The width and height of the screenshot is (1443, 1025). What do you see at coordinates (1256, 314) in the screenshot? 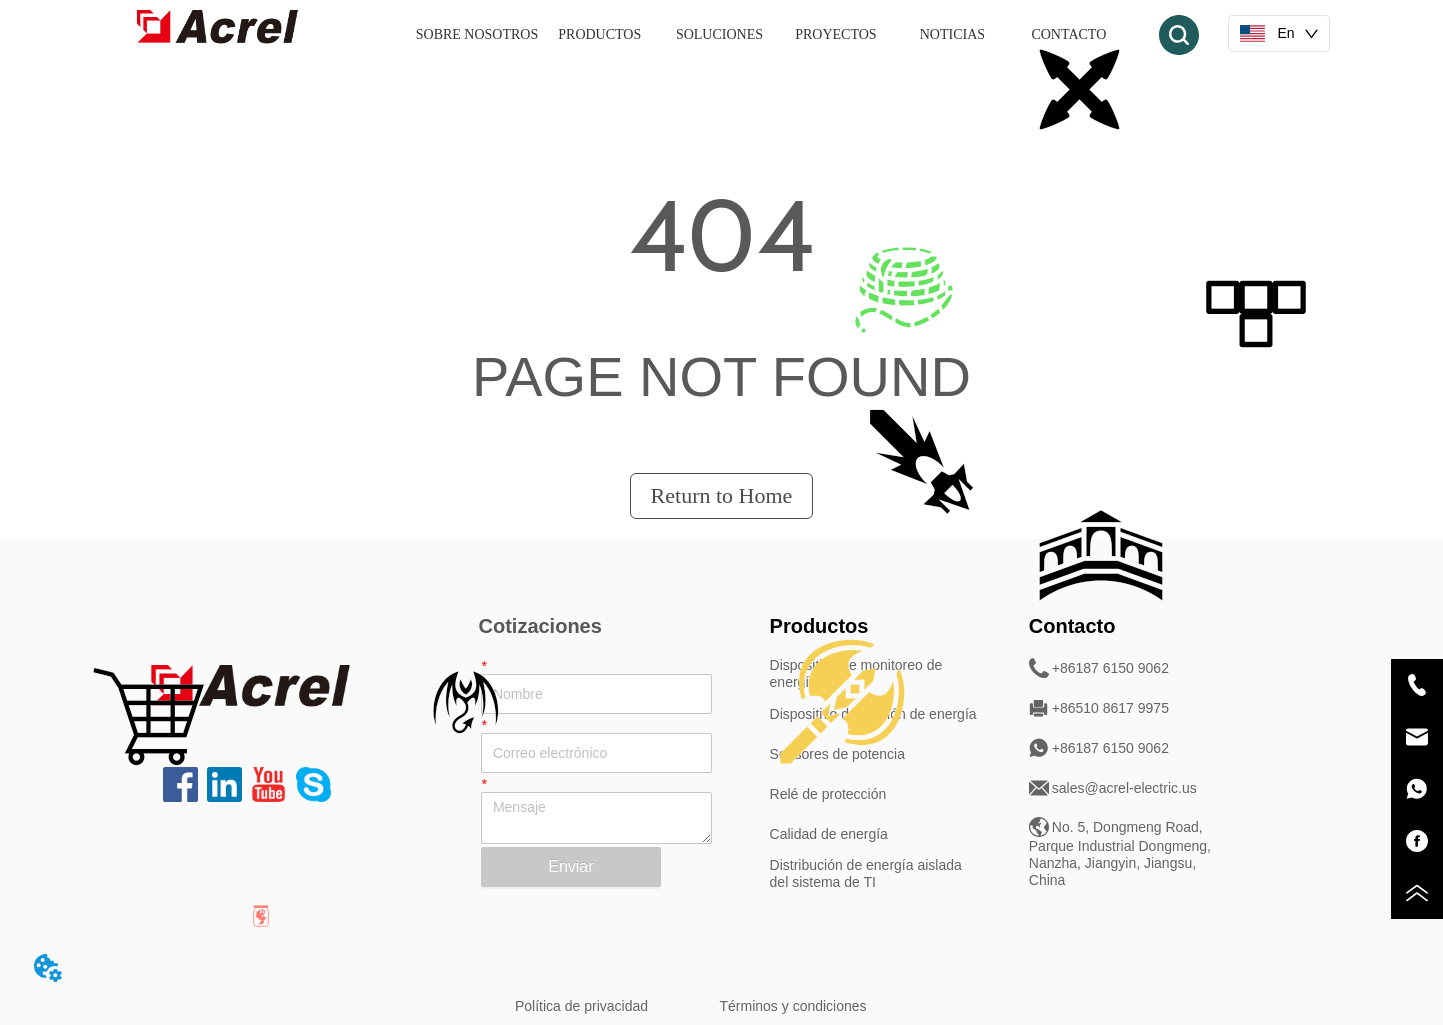
I see `place a t-shaped tetris block` at bounding box center [1256, 314].